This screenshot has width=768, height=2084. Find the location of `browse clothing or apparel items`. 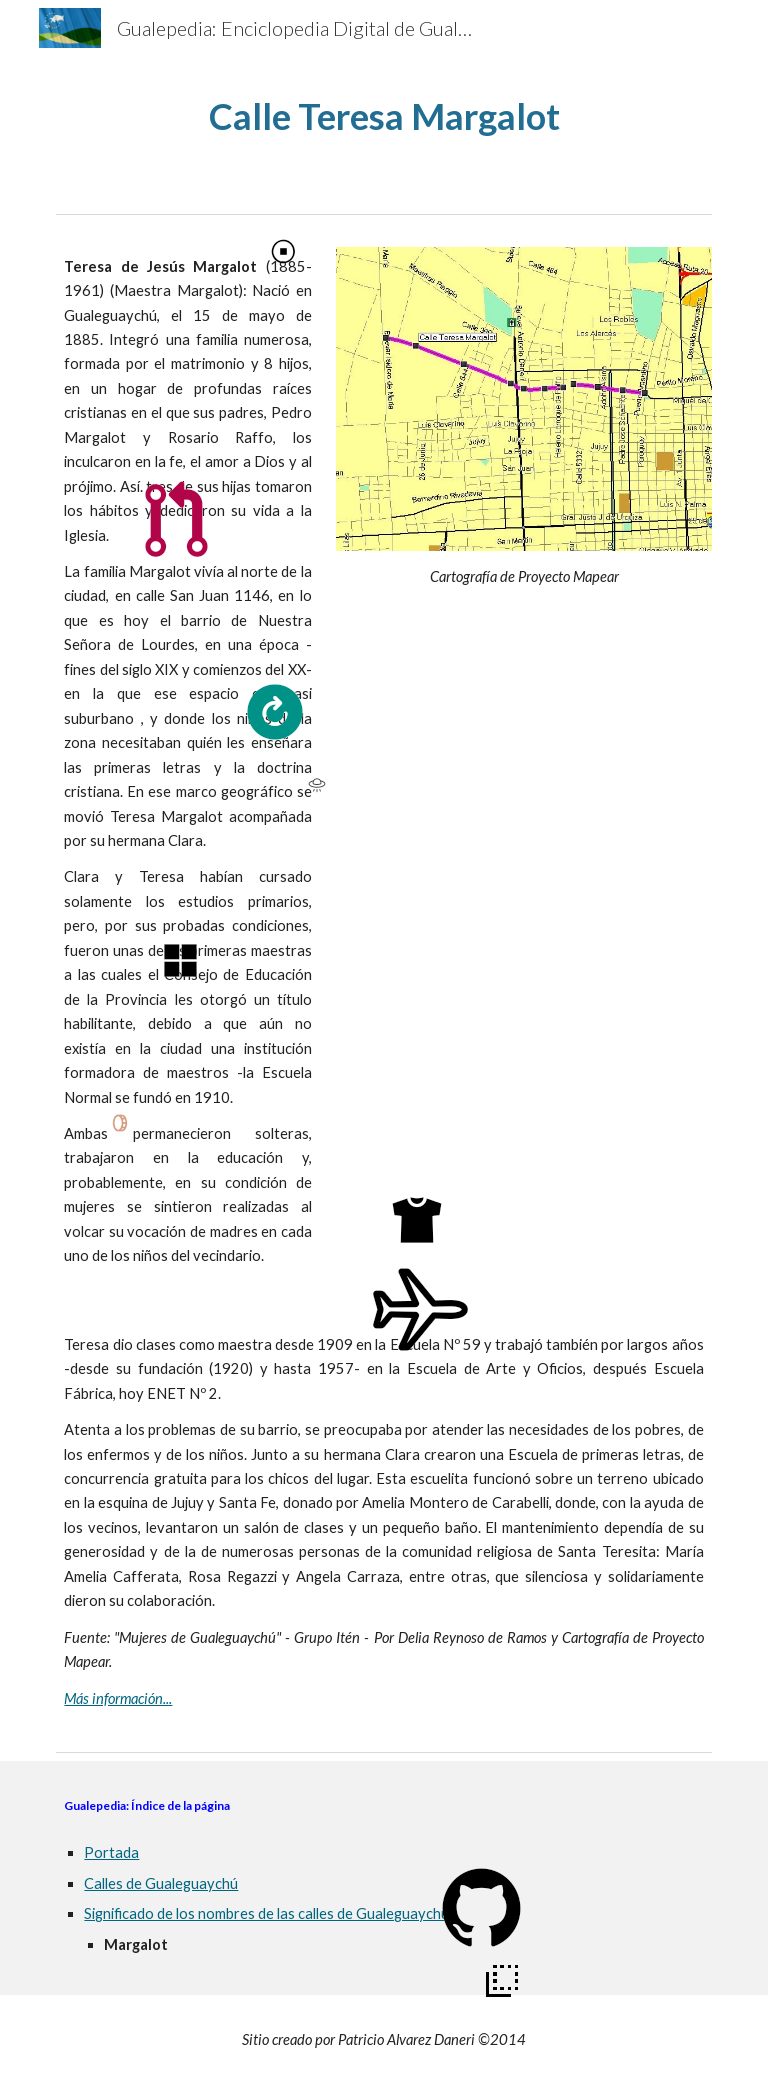

browse clothing or apparel items is located at coordinates (417, 1220).